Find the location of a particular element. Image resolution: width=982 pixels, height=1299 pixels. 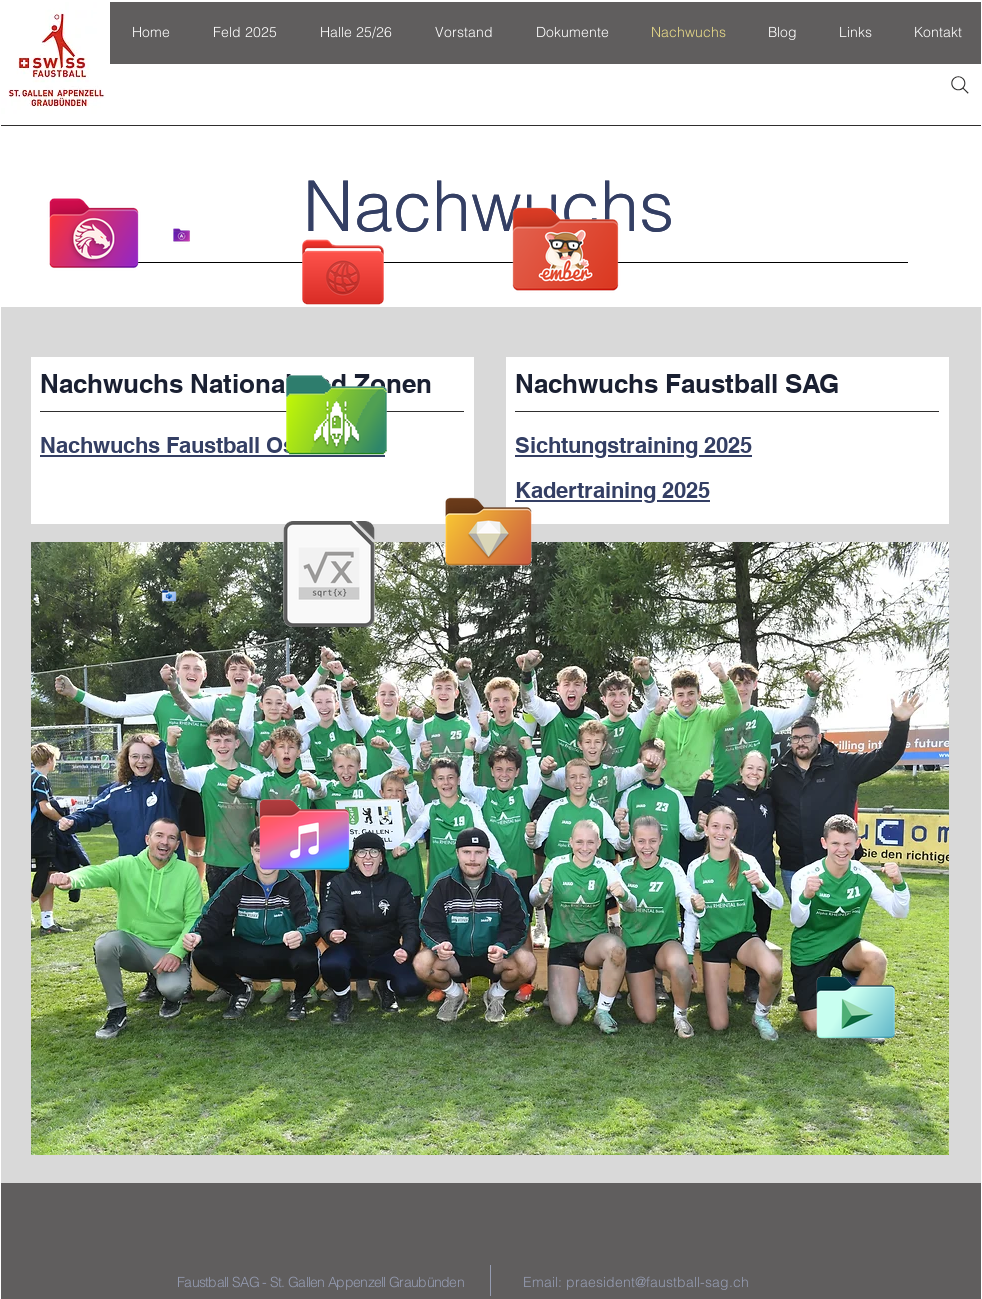

open apple music folder is located at coordinates (304, 837).